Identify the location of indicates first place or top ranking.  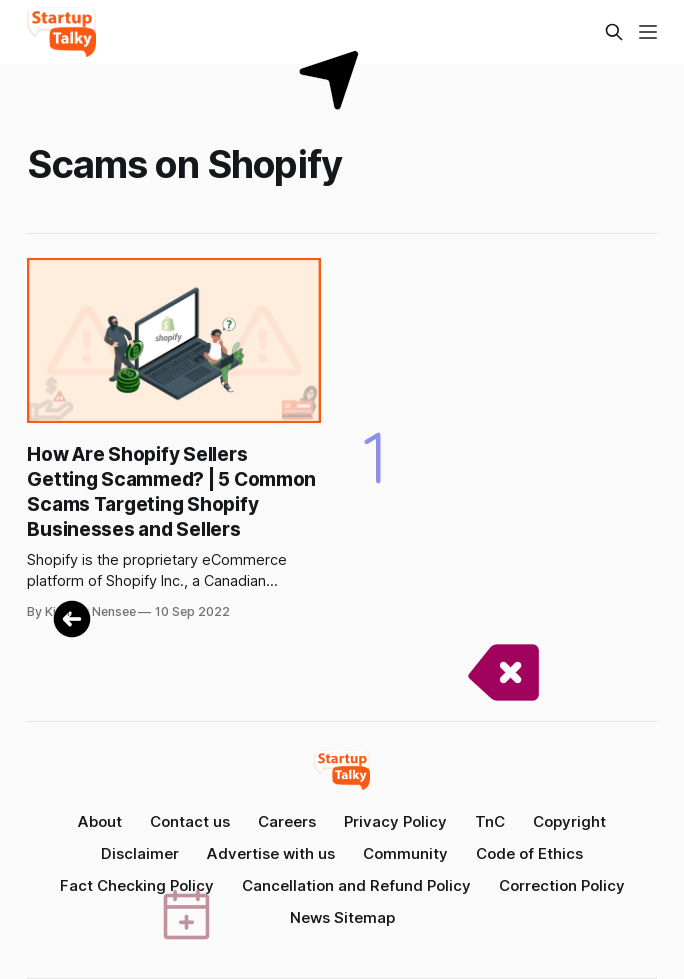
(376, 458).